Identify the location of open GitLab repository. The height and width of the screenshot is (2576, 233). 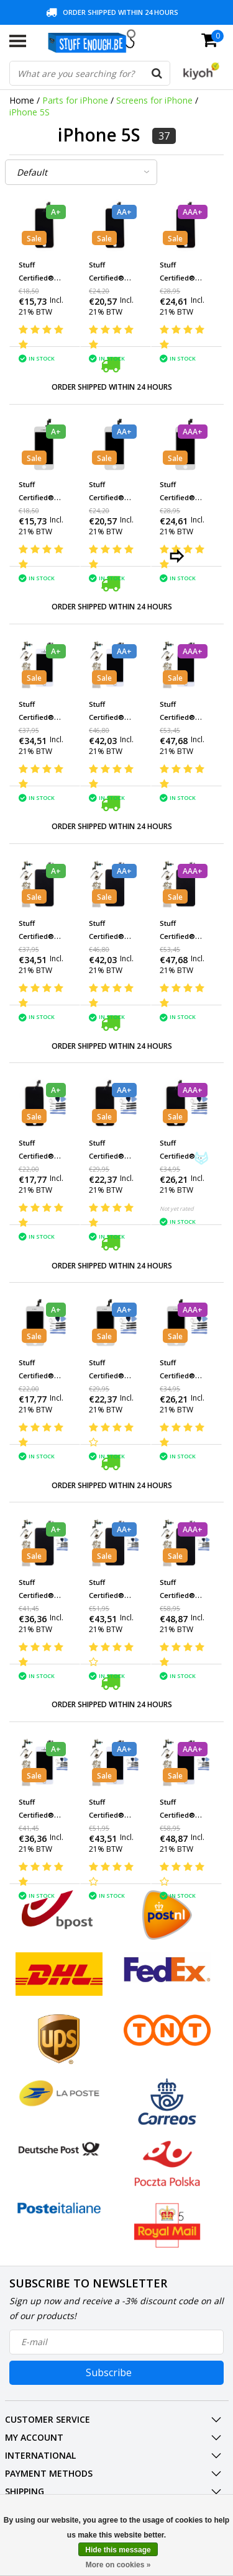
(201, 1158).